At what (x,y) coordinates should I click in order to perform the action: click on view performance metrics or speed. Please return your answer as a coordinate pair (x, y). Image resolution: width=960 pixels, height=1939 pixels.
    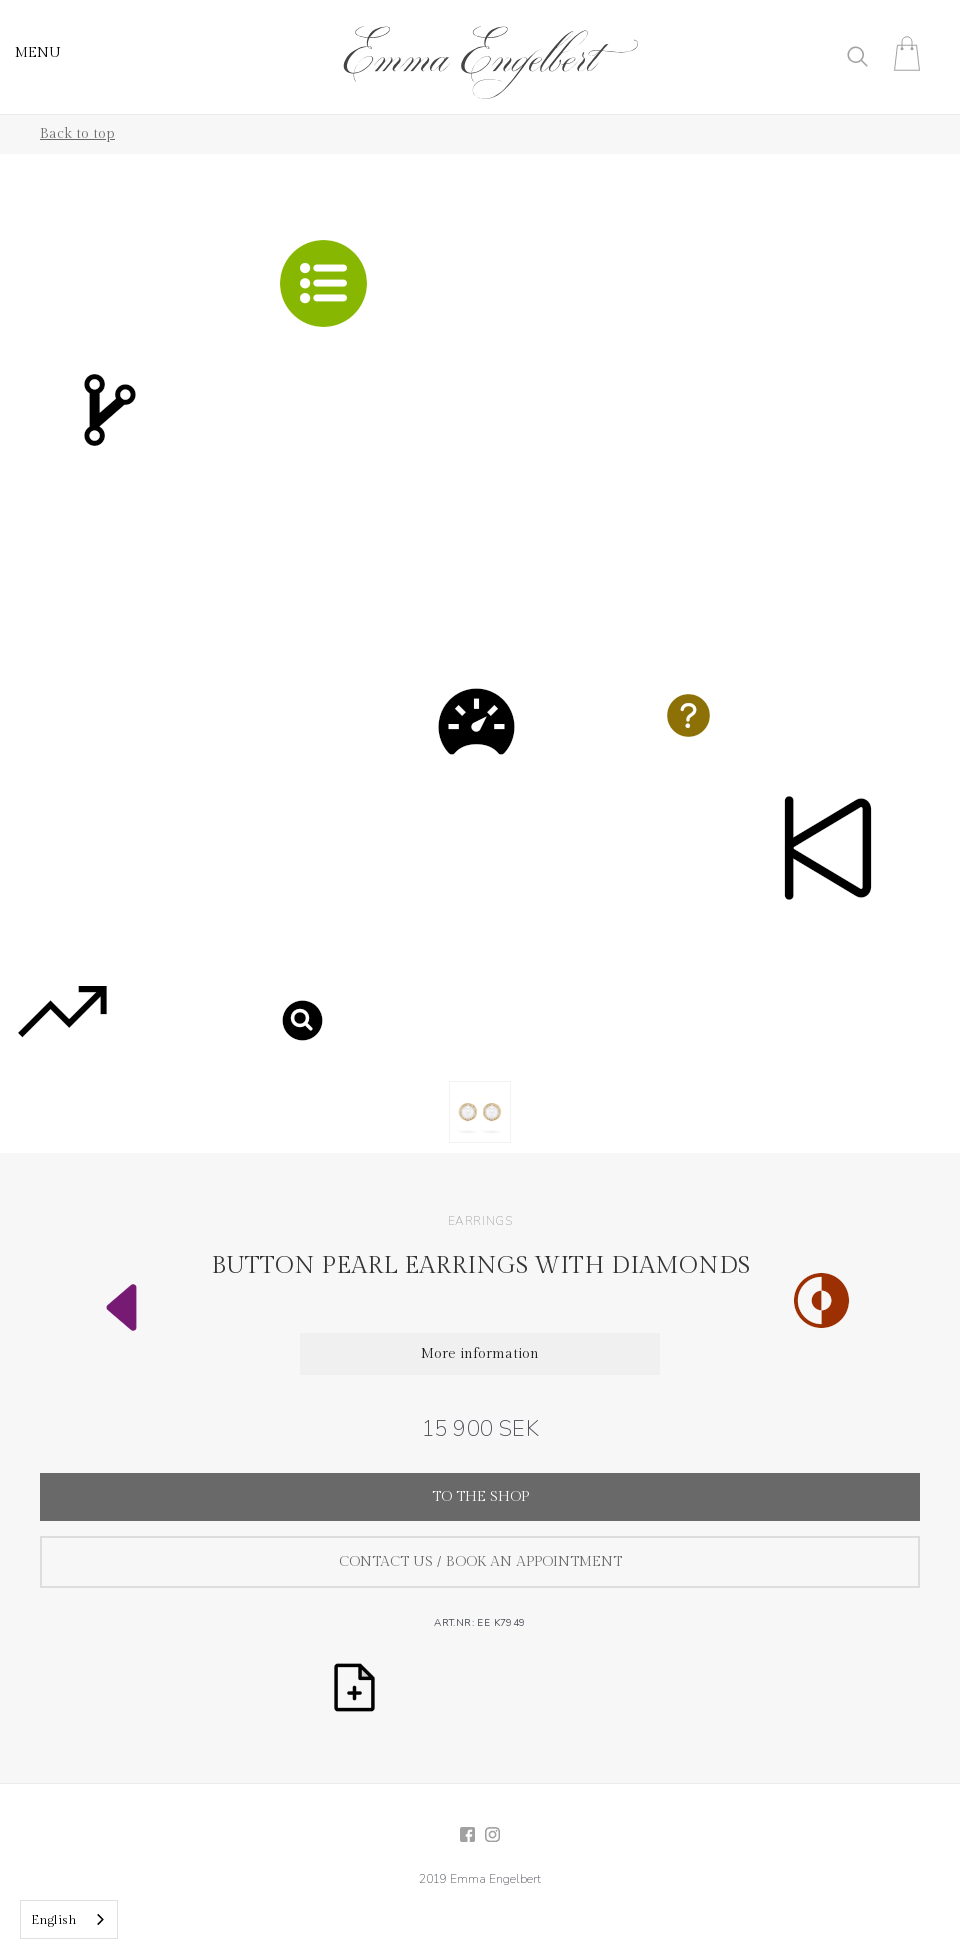
    Looking at the image, I should click on (476, 721).